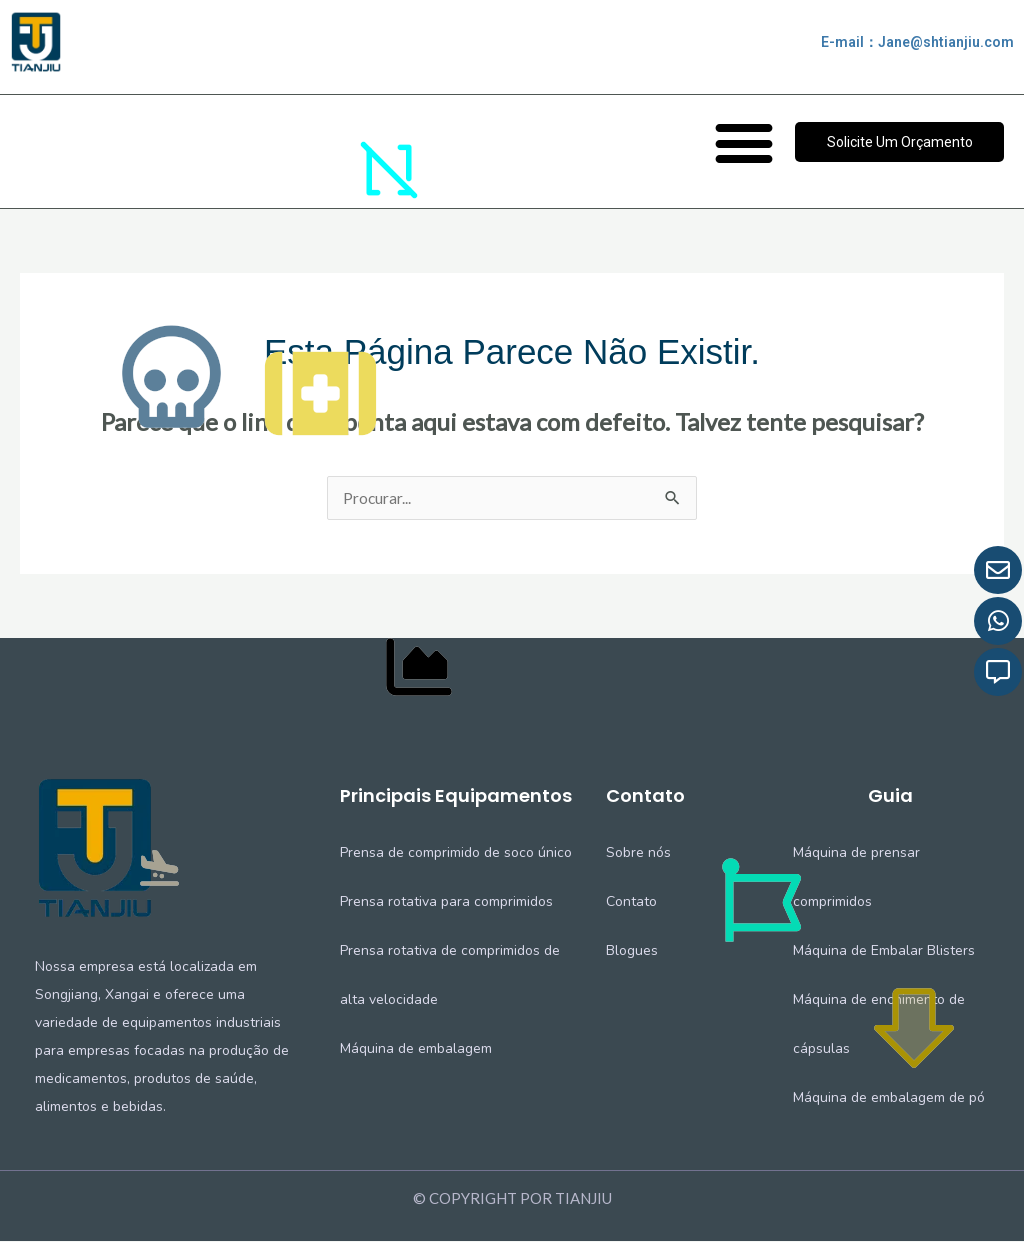  I want to click on font awesome brand logo, so click(762, 900).